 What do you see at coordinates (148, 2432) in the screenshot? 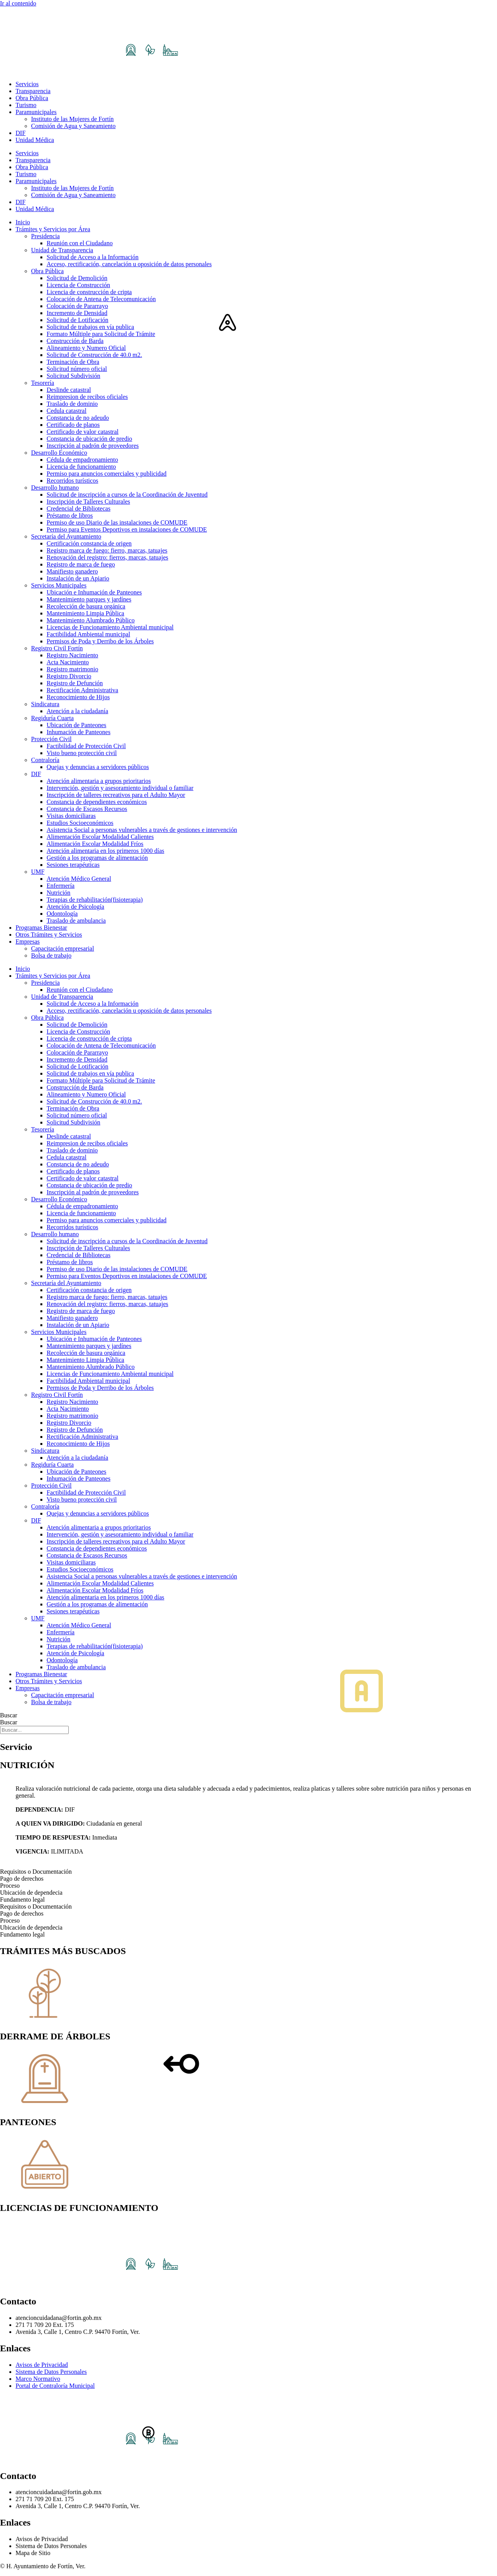
I see `xbox controller B button indicator` at bounding box center [148, 2432].